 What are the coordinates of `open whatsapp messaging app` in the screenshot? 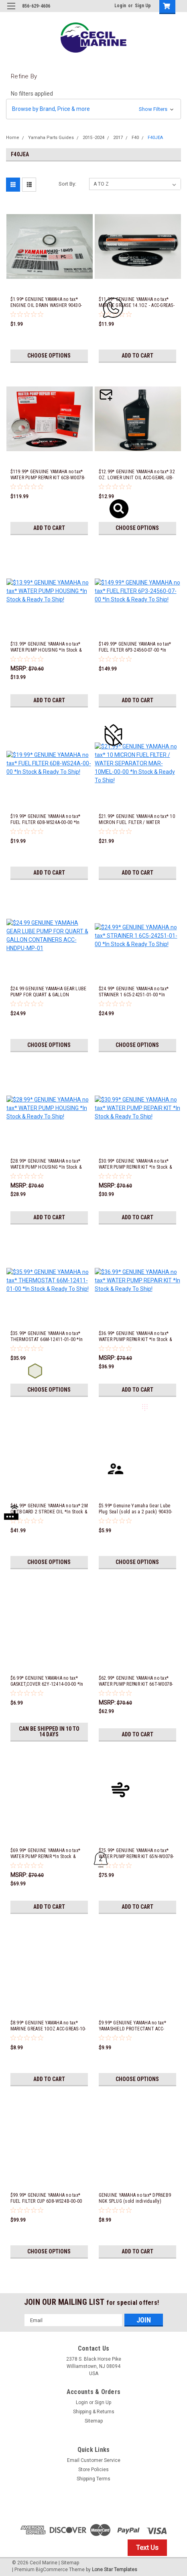 It's located at (113, 308).